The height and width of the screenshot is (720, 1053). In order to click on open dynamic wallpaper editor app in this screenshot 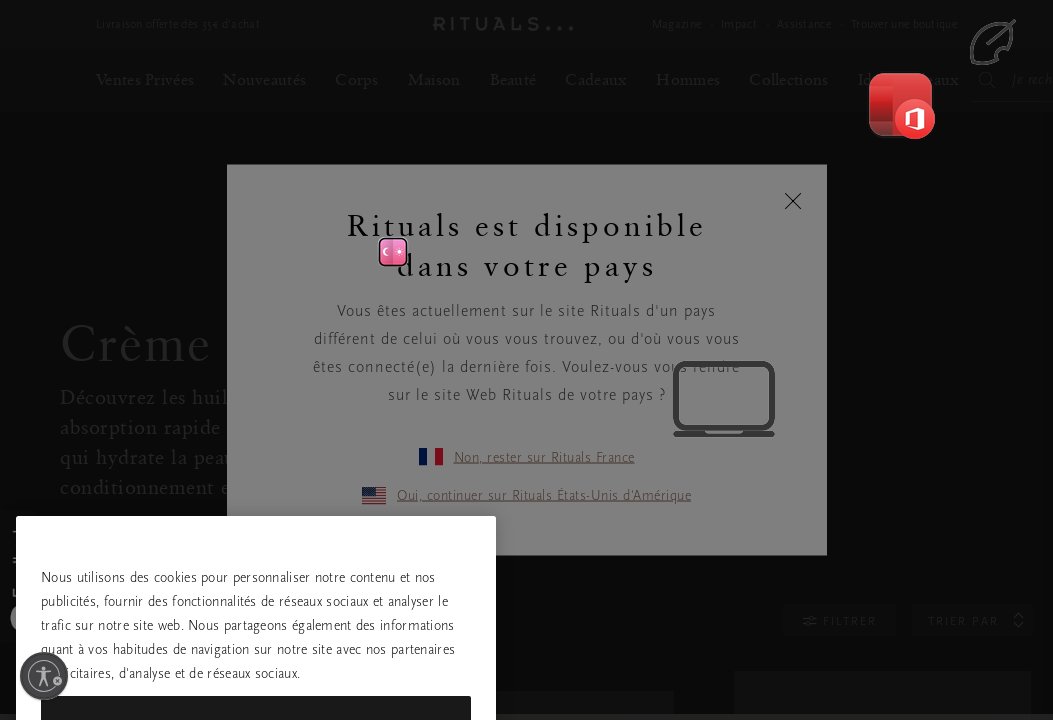, I will do `click(393, 252)`.